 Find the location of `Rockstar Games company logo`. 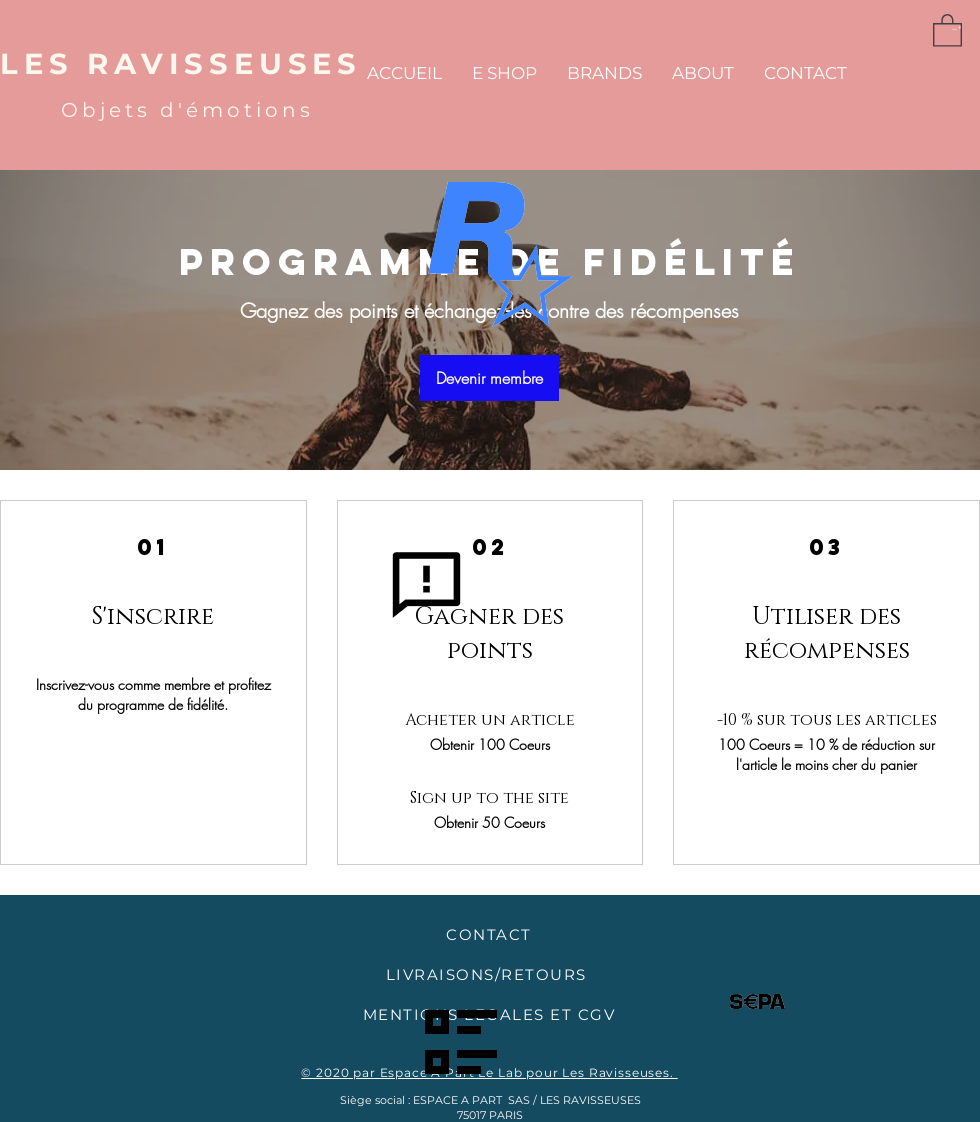

Rockstar Games company logo is located at coordinates (500, 254).